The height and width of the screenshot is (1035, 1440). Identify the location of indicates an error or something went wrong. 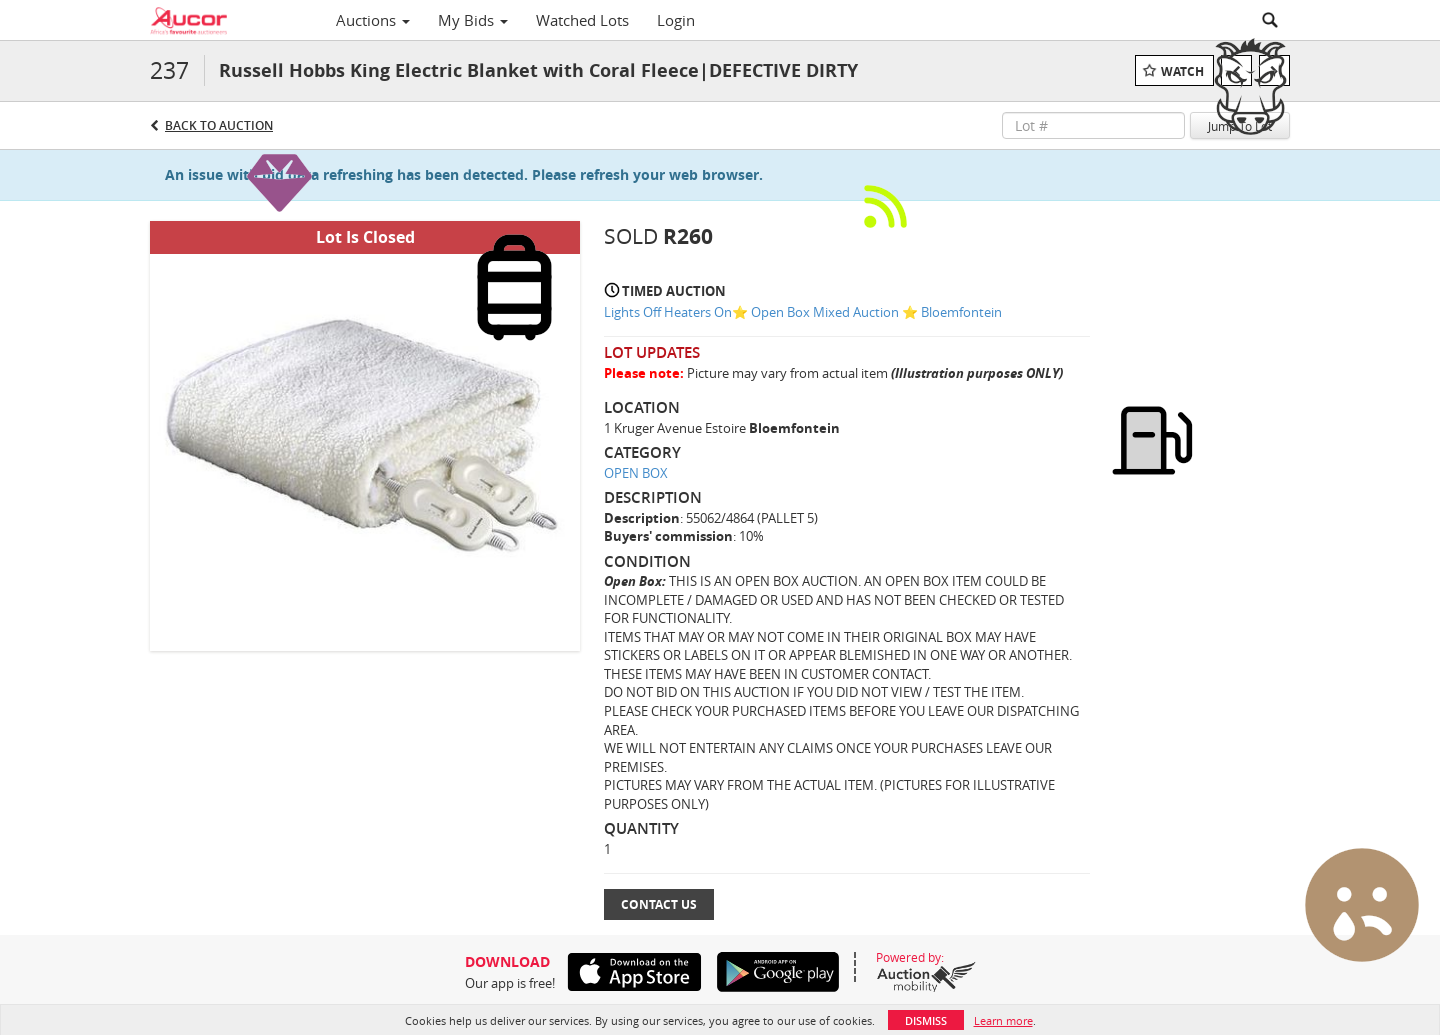
(1362, 905).